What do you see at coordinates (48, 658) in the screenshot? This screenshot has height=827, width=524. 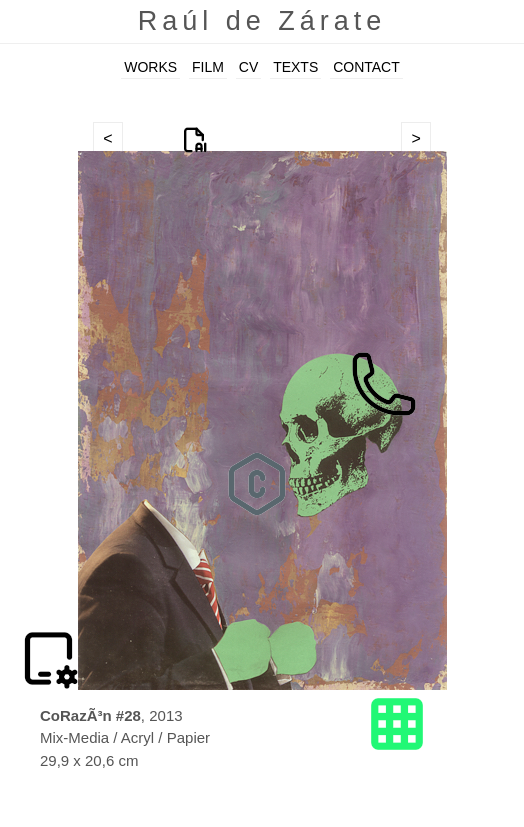 I see `access tablet device settings` at bounding box center [48, 658].